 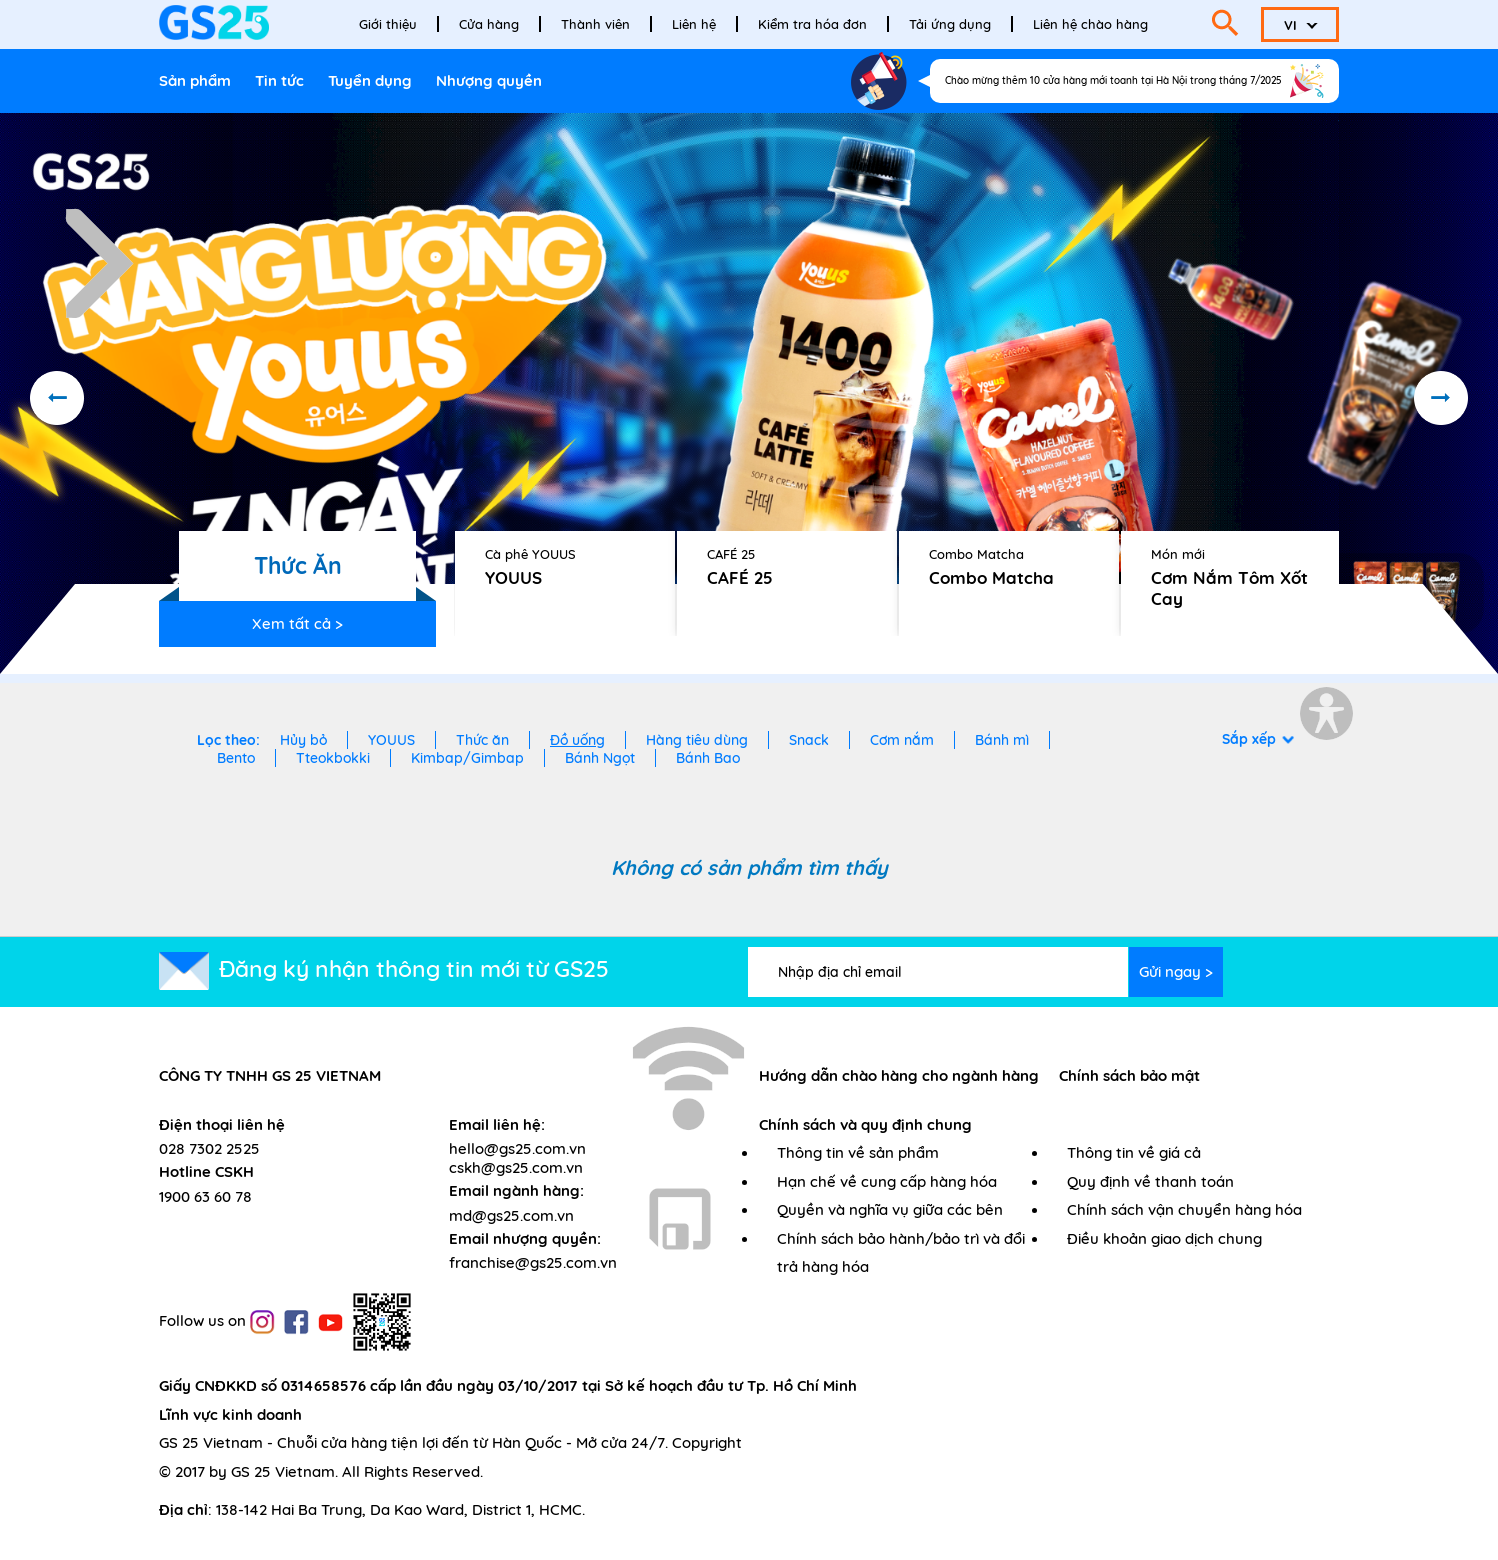 I want to click on save current file or document, so click(x=680, y=1219).